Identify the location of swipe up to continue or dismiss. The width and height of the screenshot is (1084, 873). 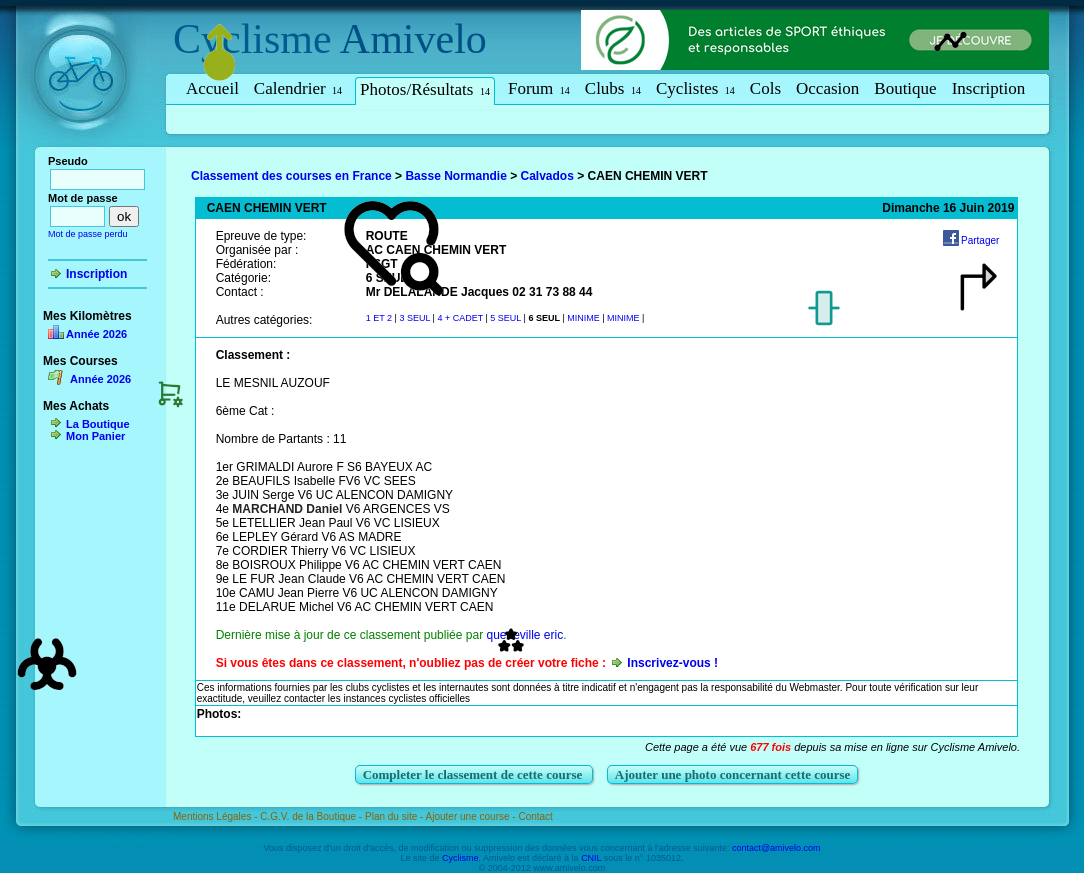
(219, 52).